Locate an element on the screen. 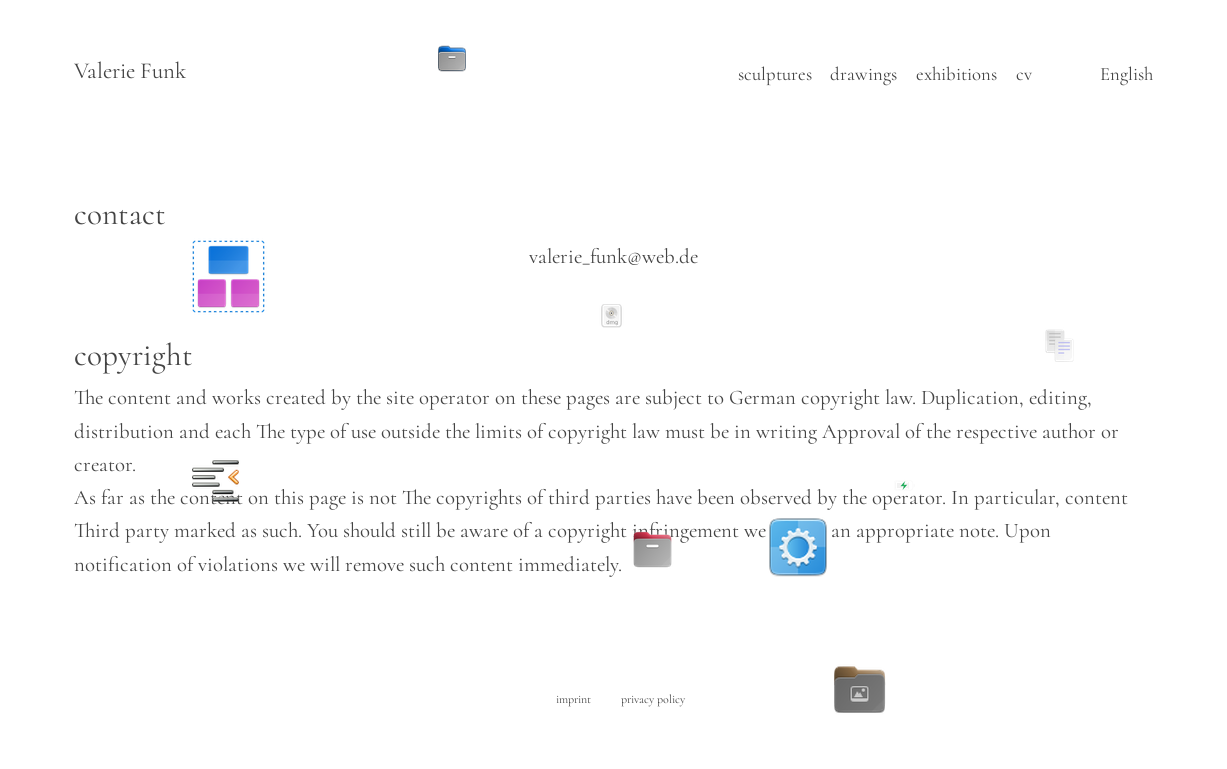  decrease text indentation is located at coordinates (215, 482).